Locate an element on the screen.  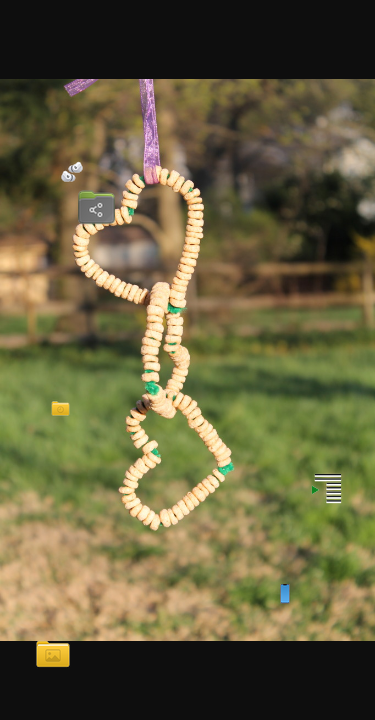
open your images folder is located at coordinates (53, 654).